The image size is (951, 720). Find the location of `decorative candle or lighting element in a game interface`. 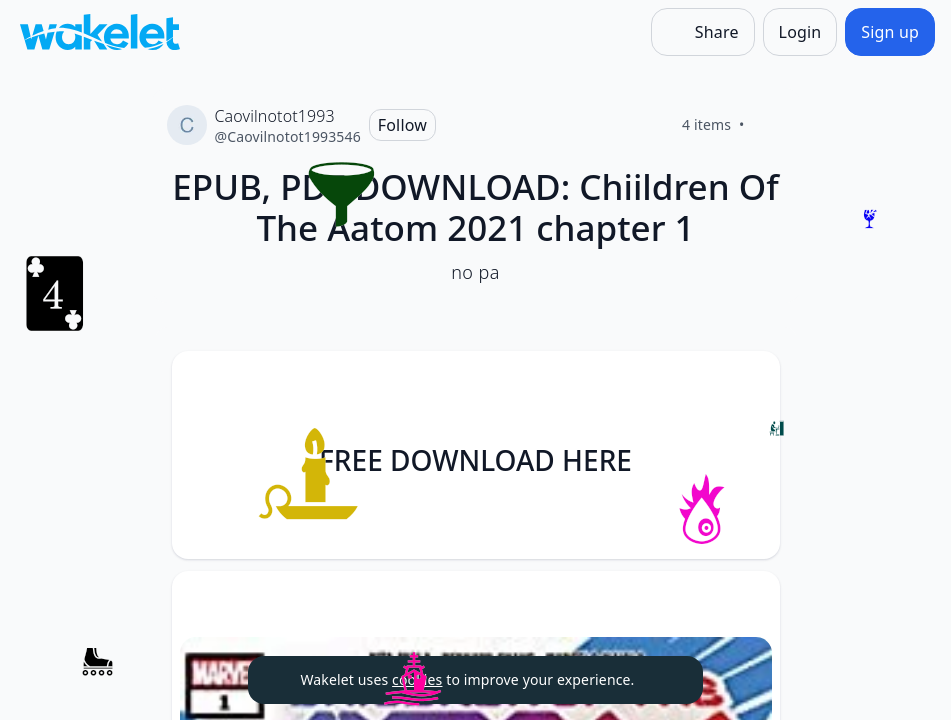

decorative candle or lighting element in a game interface is located at coordinates (307, 478).